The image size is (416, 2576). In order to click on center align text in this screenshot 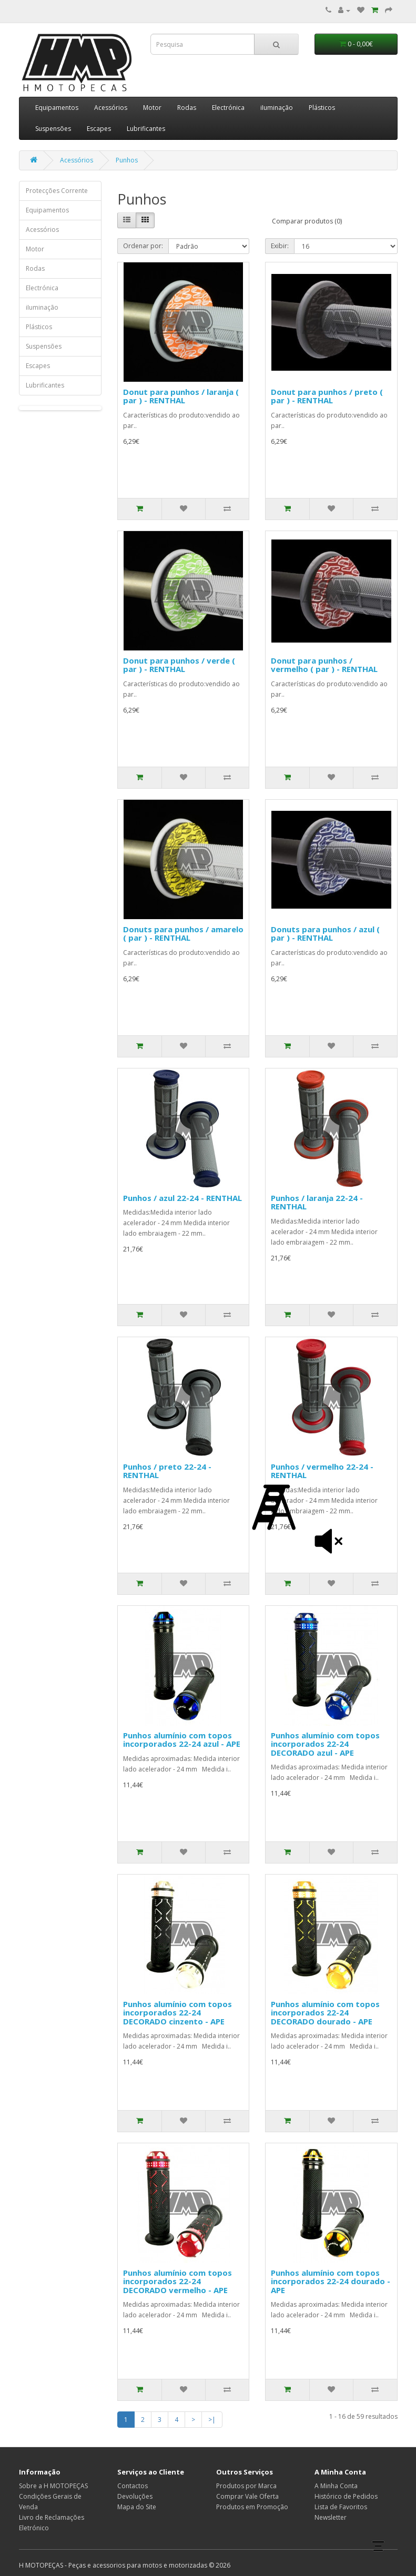, I will do `click(378, 2546)`.